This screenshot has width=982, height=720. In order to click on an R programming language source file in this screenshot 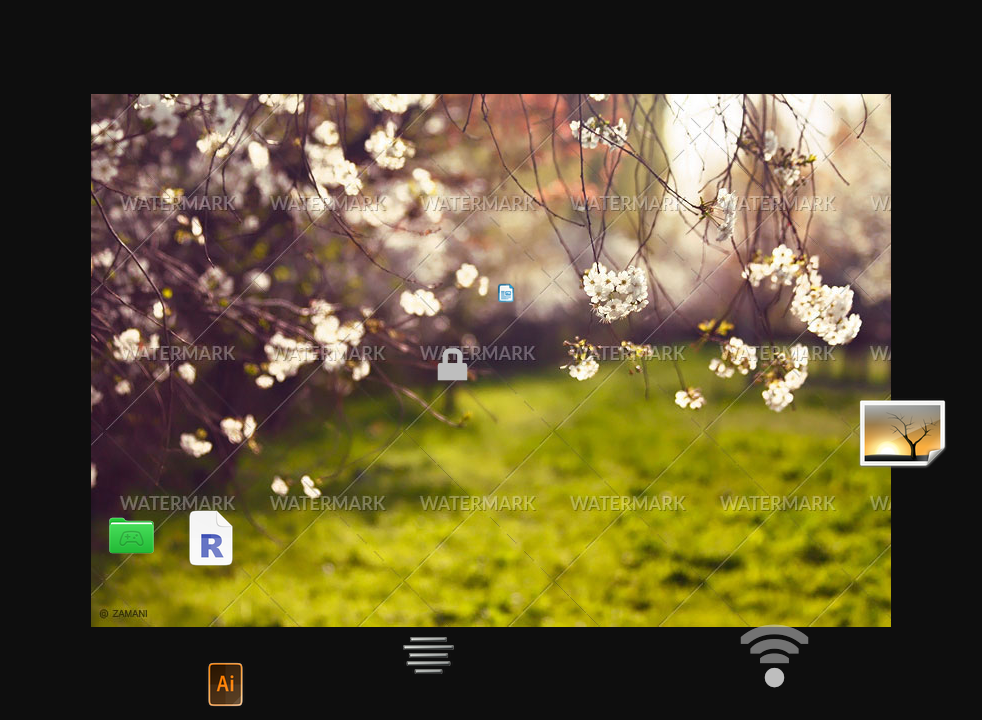, I will do `click(211, 538)`.